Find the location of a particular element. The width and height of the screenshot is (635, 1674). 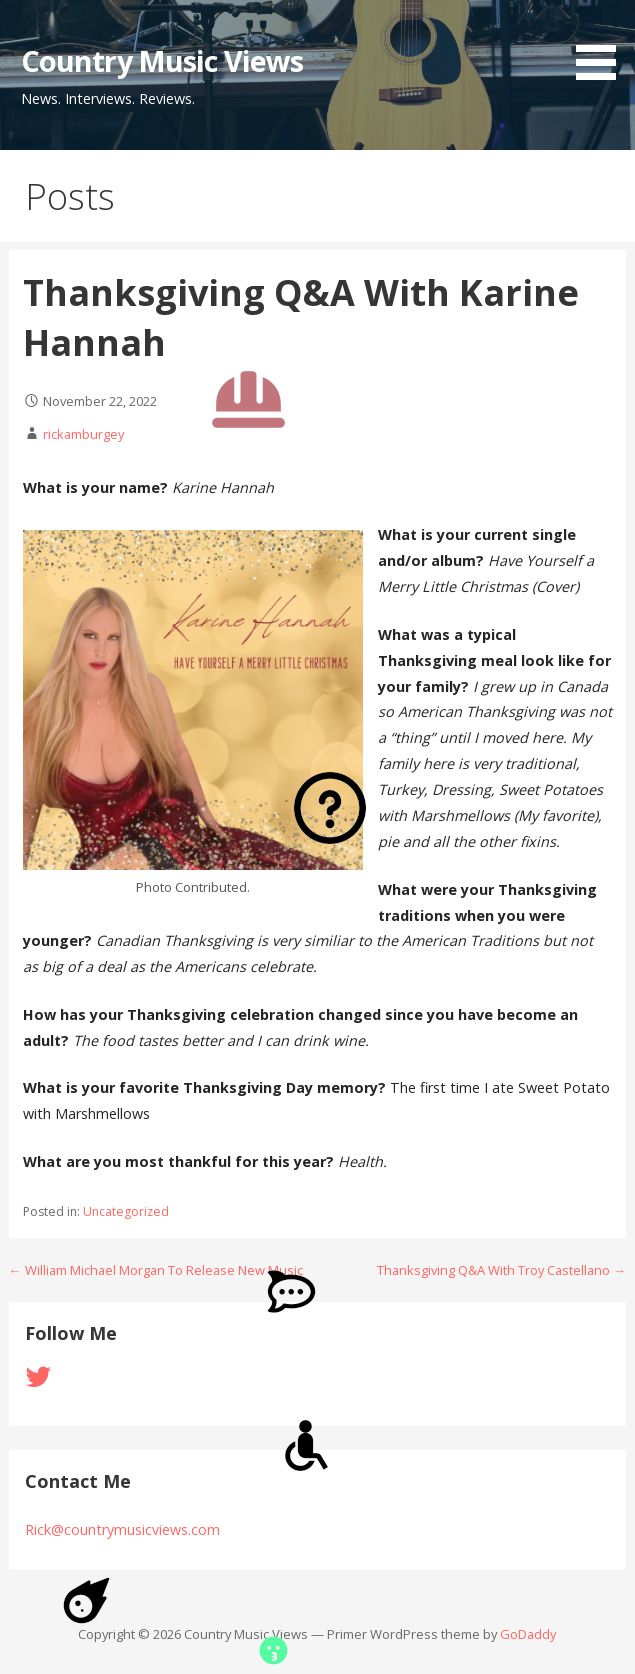

open Rocket.Chat messaging app is located at coordinates (291, 1291).